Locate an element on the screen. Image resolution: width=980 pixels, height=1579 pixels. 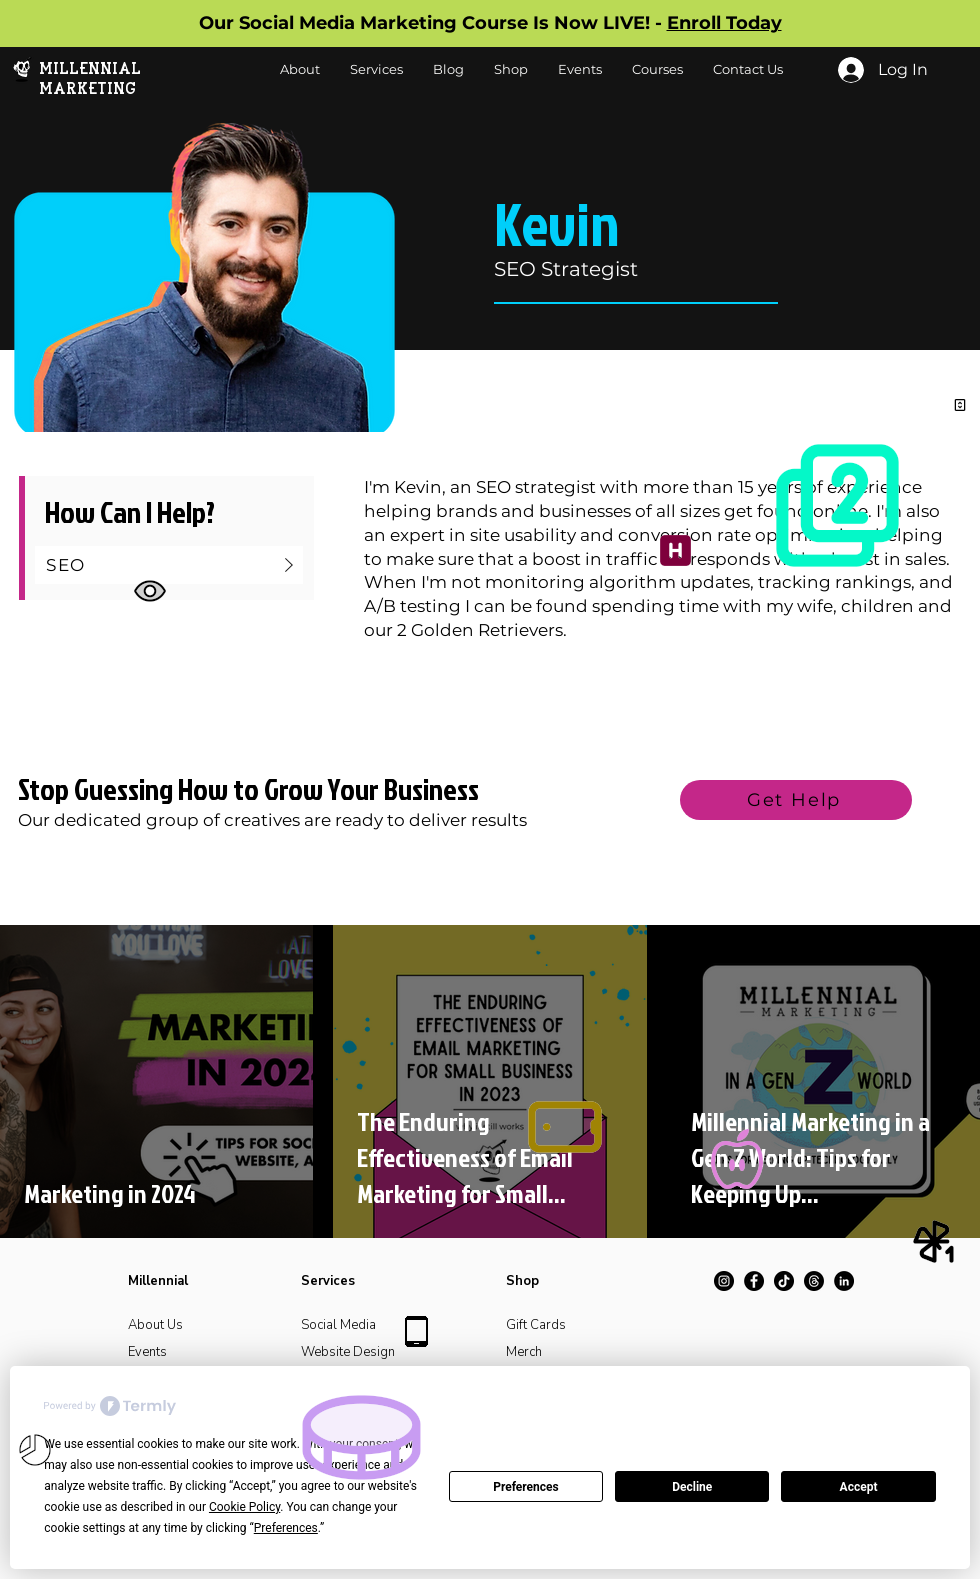
view or preview content is located at coordinates (150, 591).